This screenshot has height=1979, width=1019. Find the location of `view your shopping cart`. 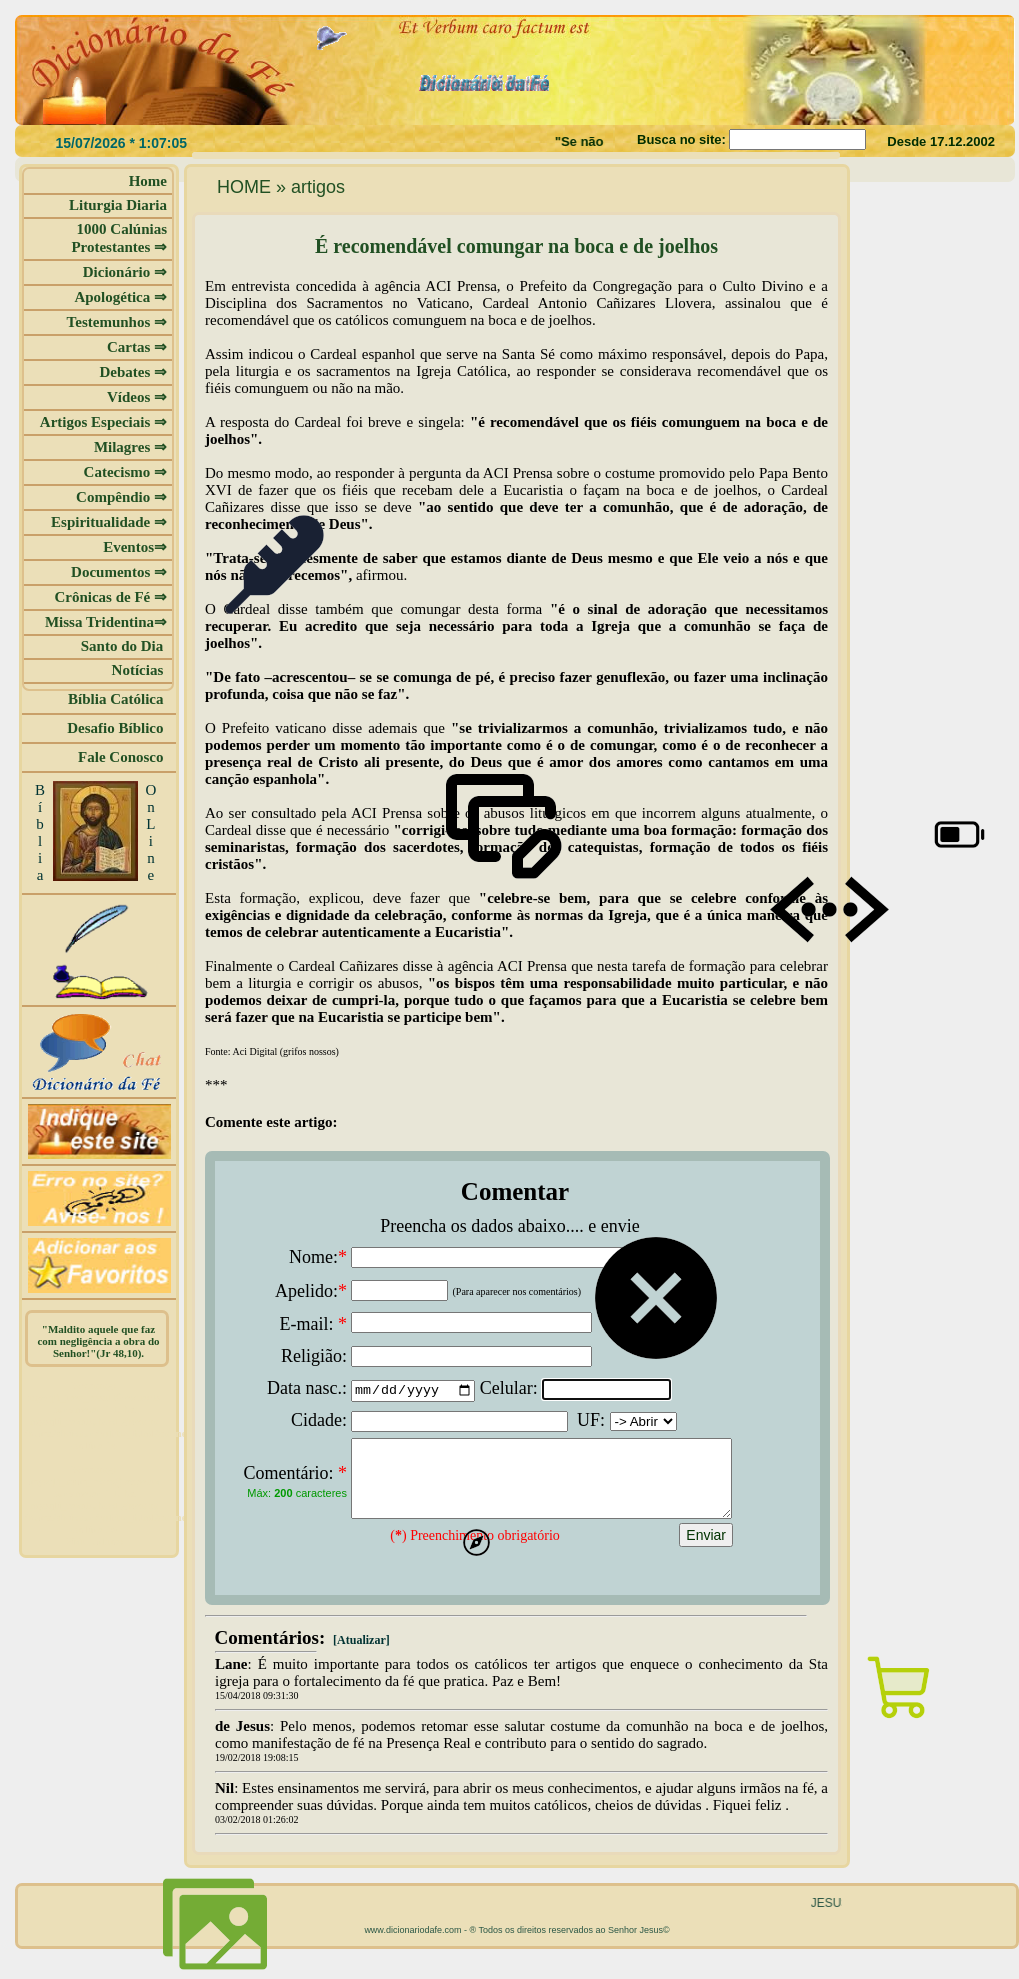

view your shopping cart is located at coordinates (899, 1688).